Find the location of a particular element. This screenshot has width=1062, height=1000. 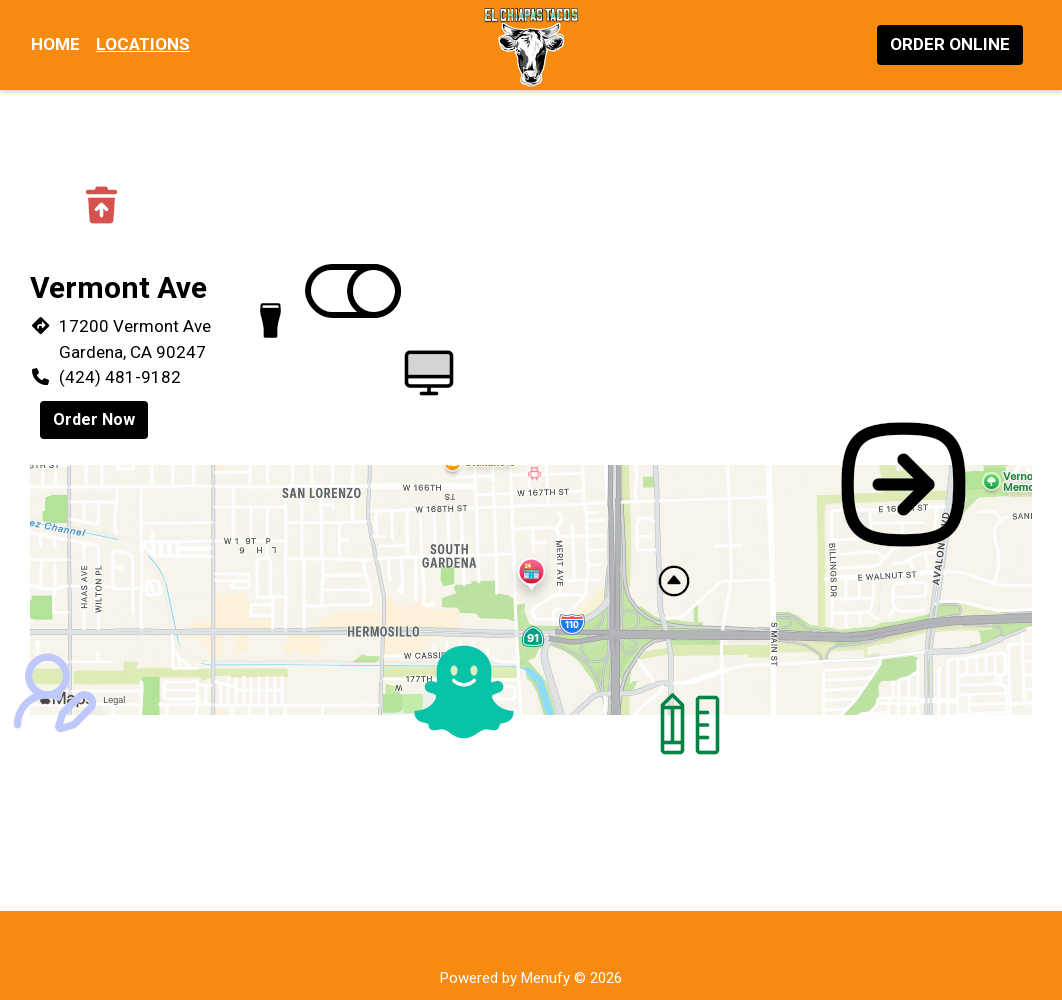

proceed to the next step is located at coordinates (903, 484).